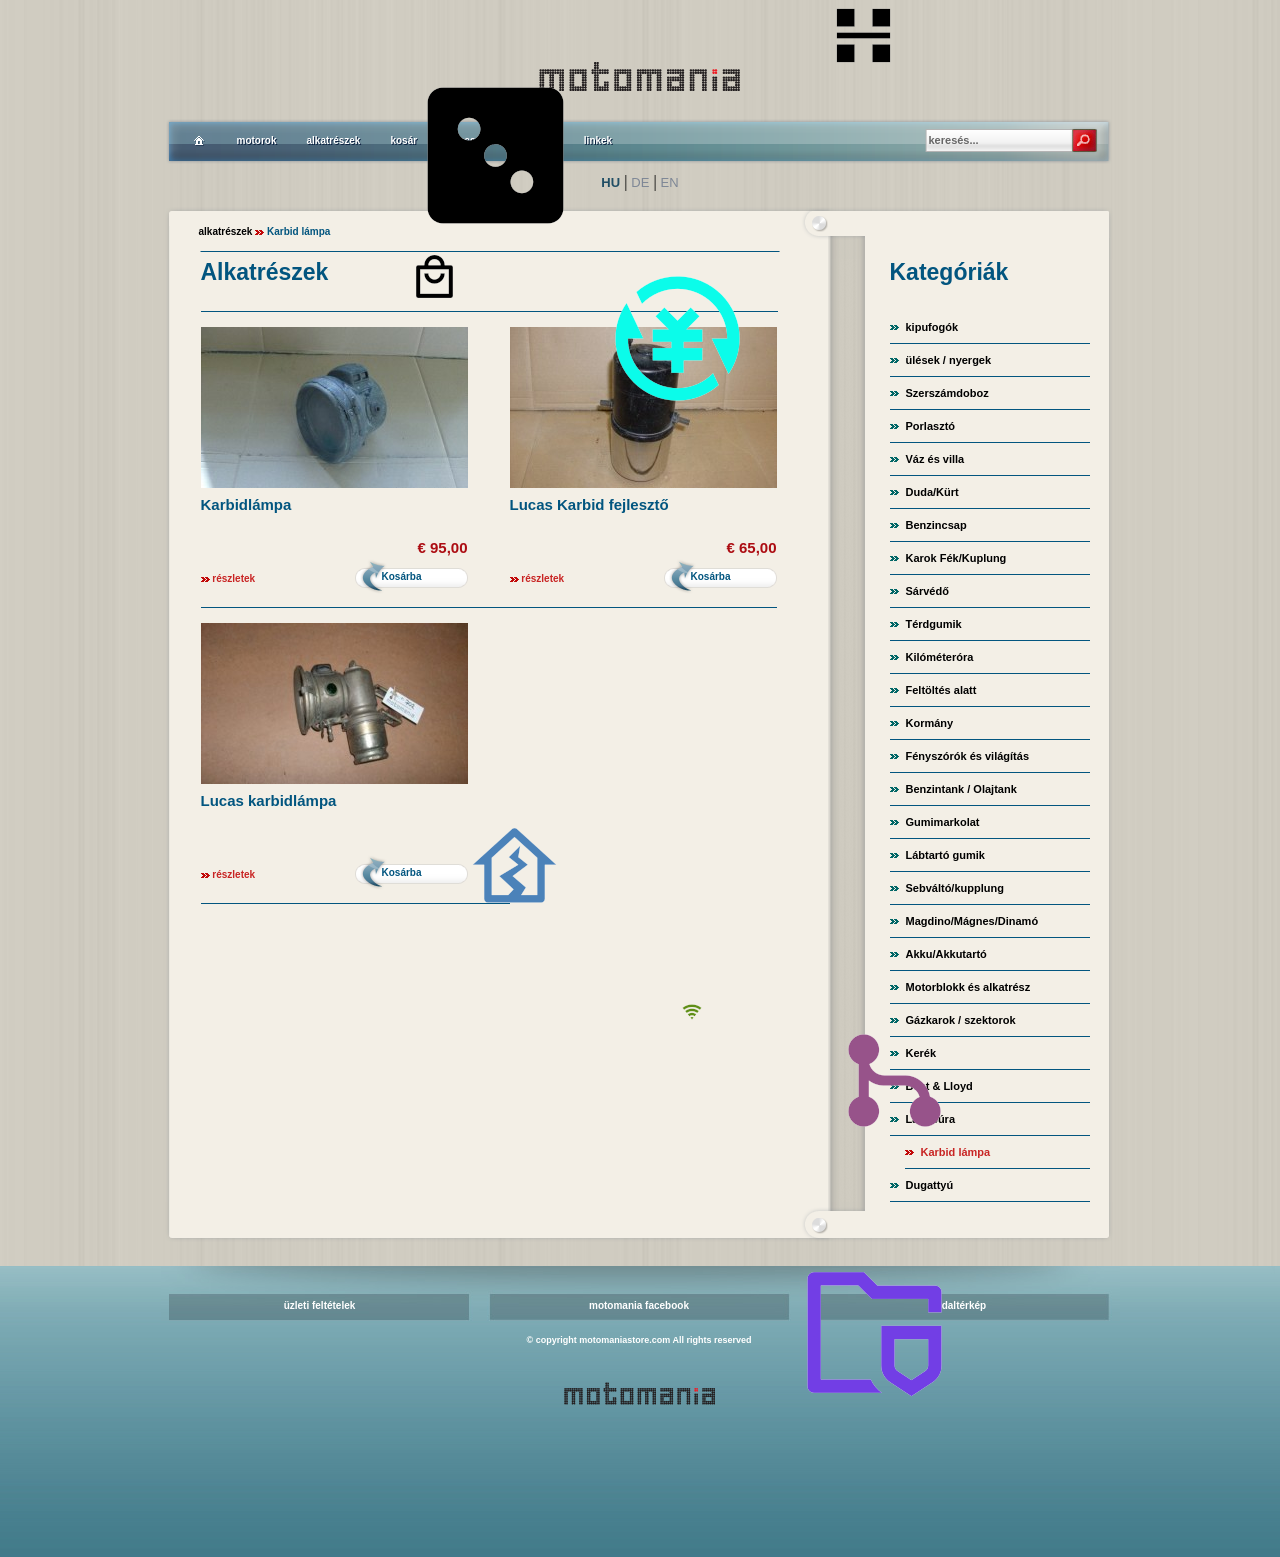  Describe the element at coordinates (677, 338) in the screenshot. I see `convert currency to Chinese yuan` at that location.